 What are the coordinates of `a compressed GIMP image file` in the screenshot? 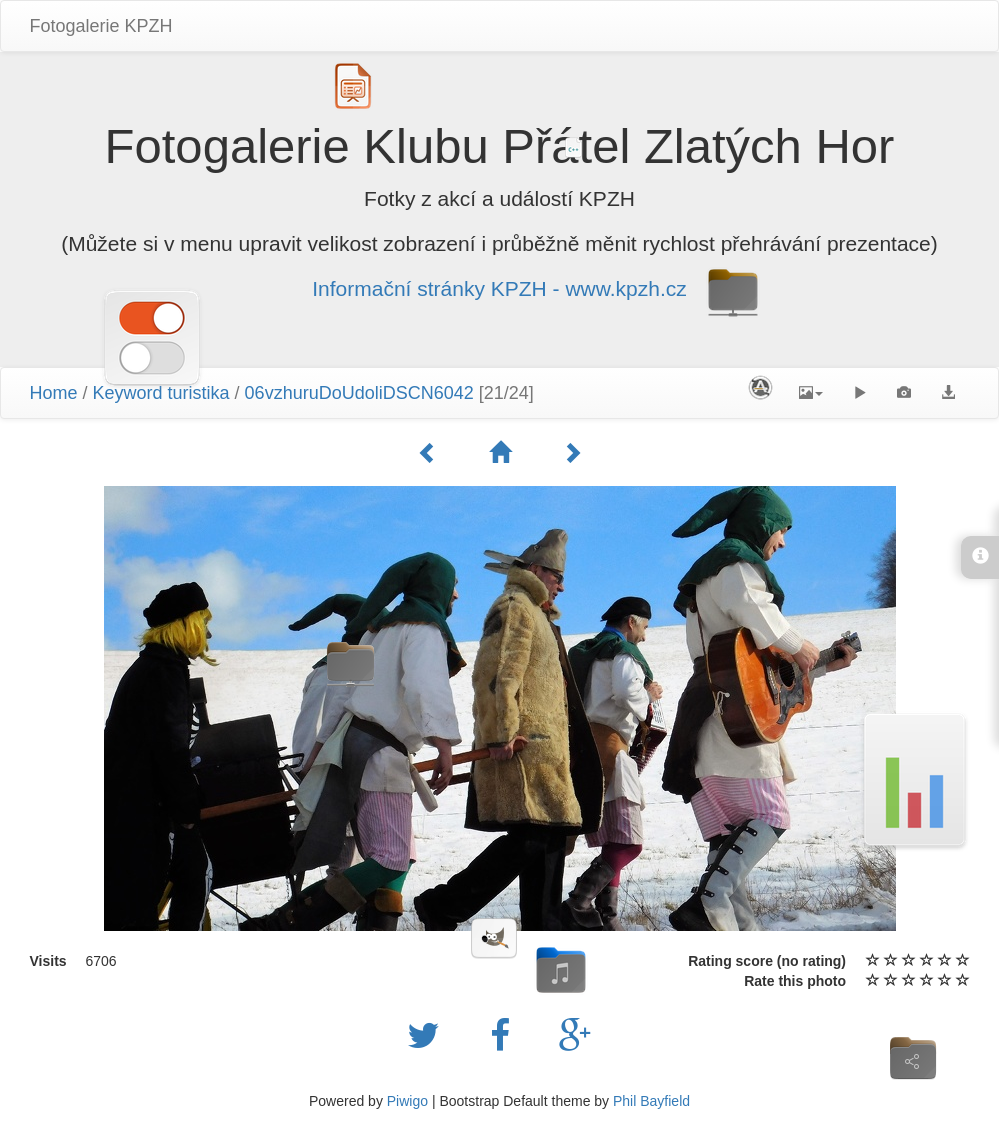 It's located at (494, 937).